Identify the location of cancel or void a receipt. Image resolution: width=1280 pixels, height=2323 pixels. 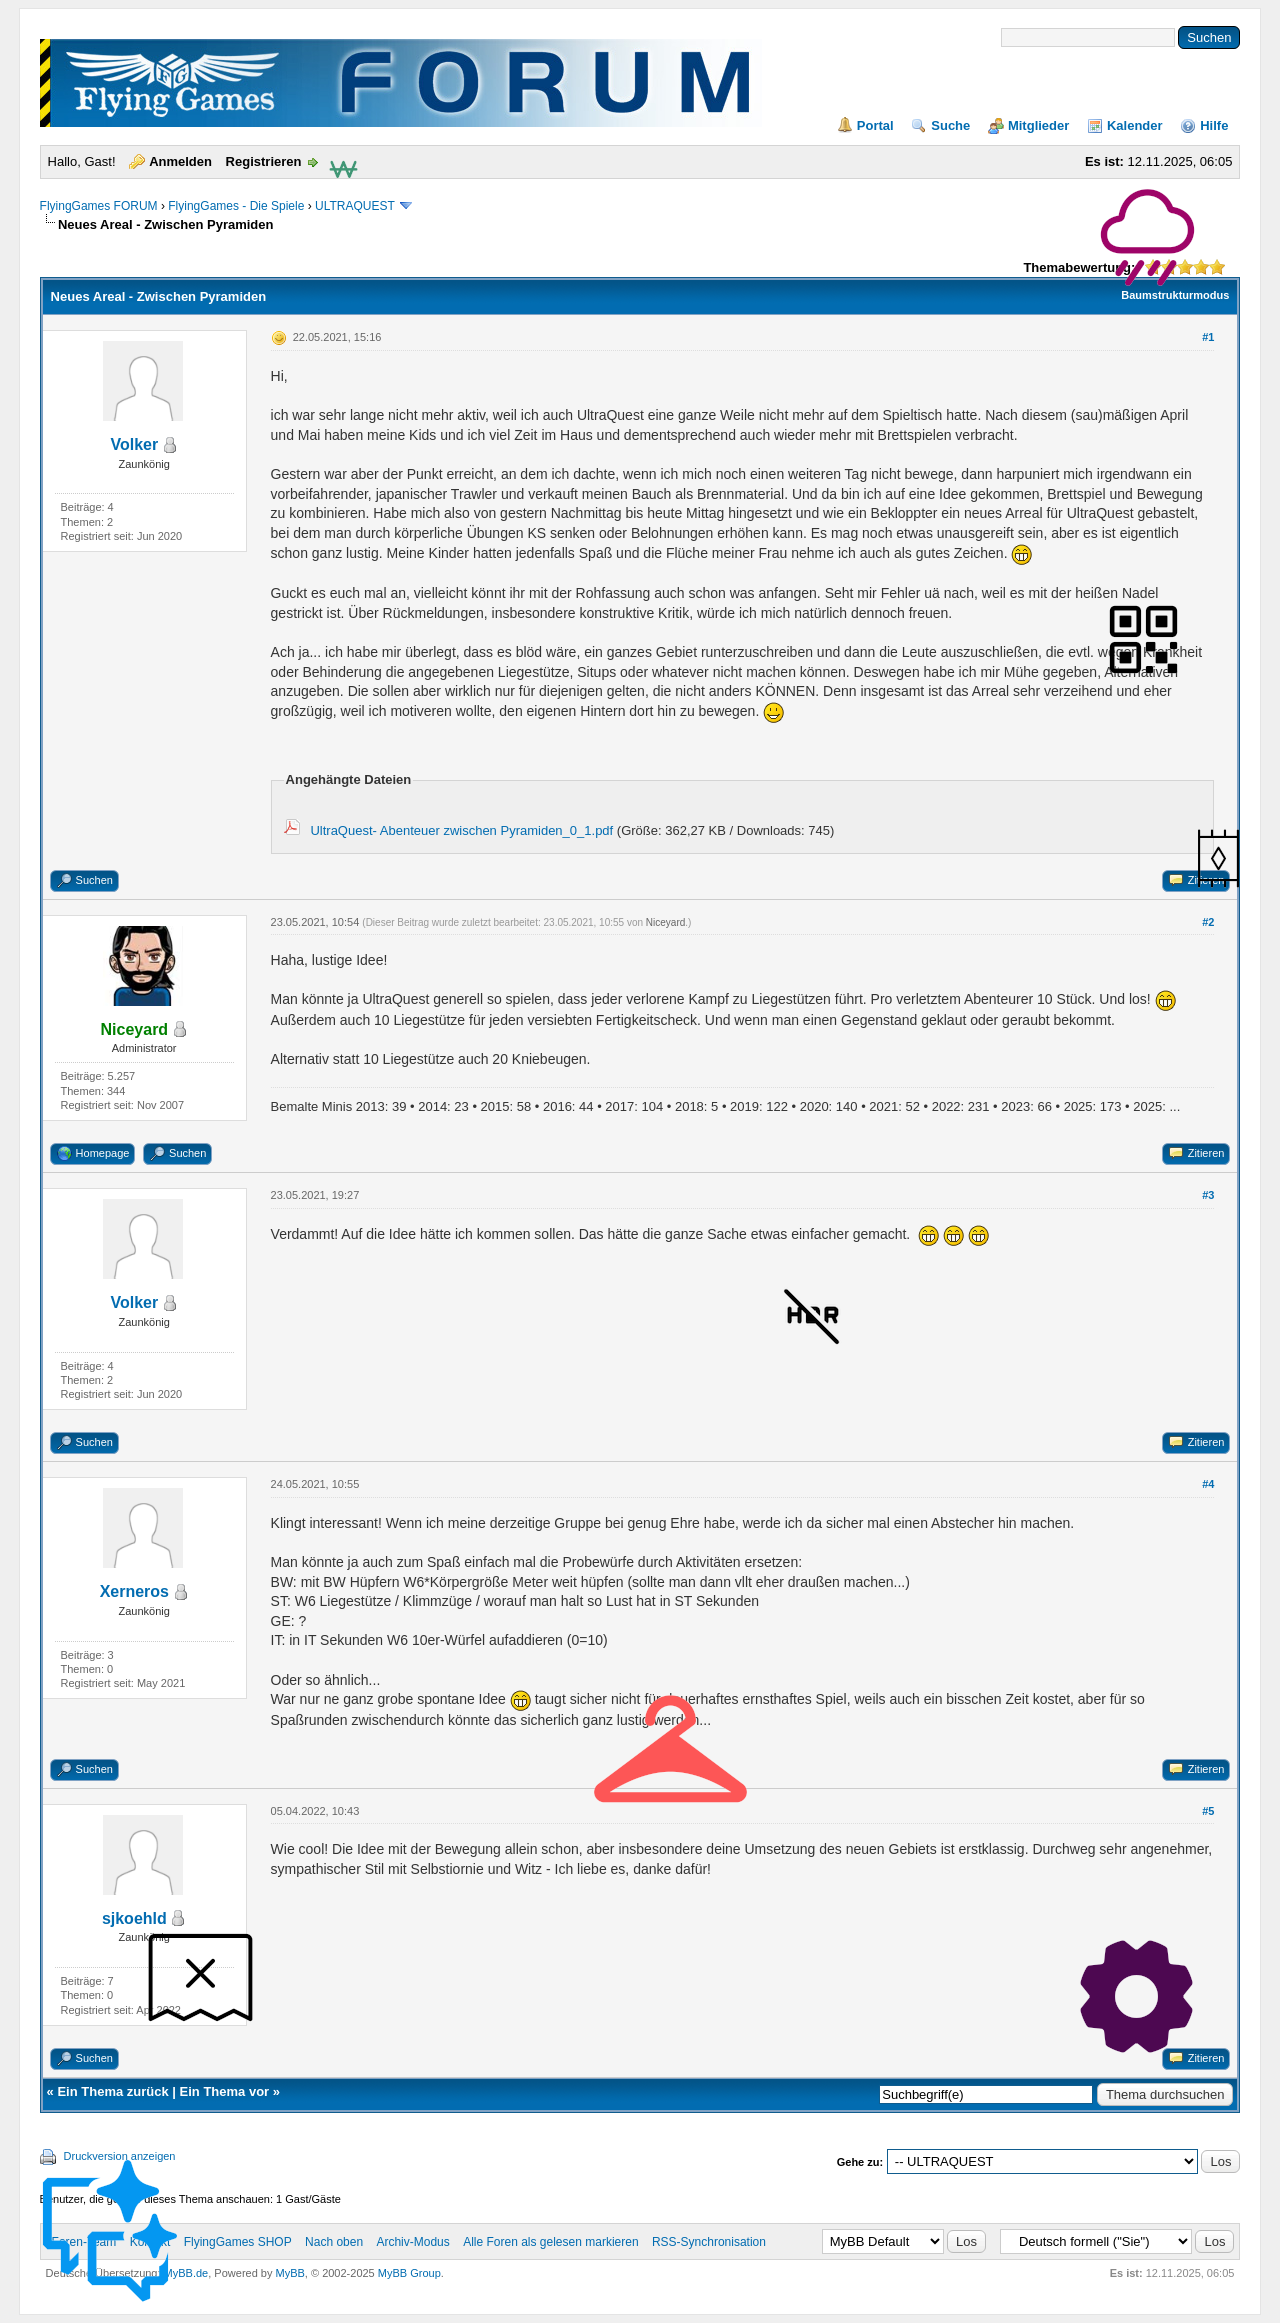
(200, 1977).